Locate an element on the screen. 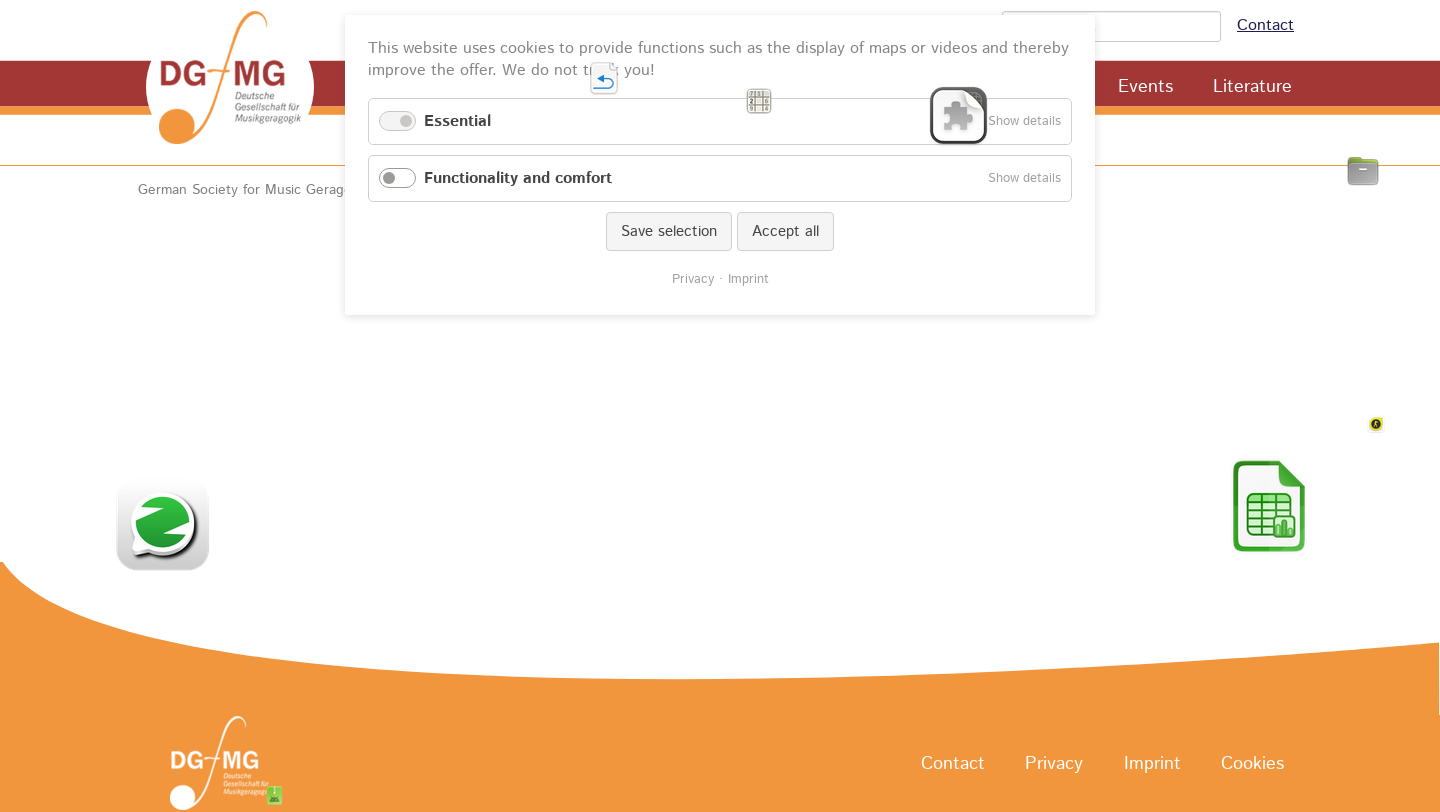 This screenshot has width=1440, height=812. open zapzap messaging app is located at coordinates (168, 521).